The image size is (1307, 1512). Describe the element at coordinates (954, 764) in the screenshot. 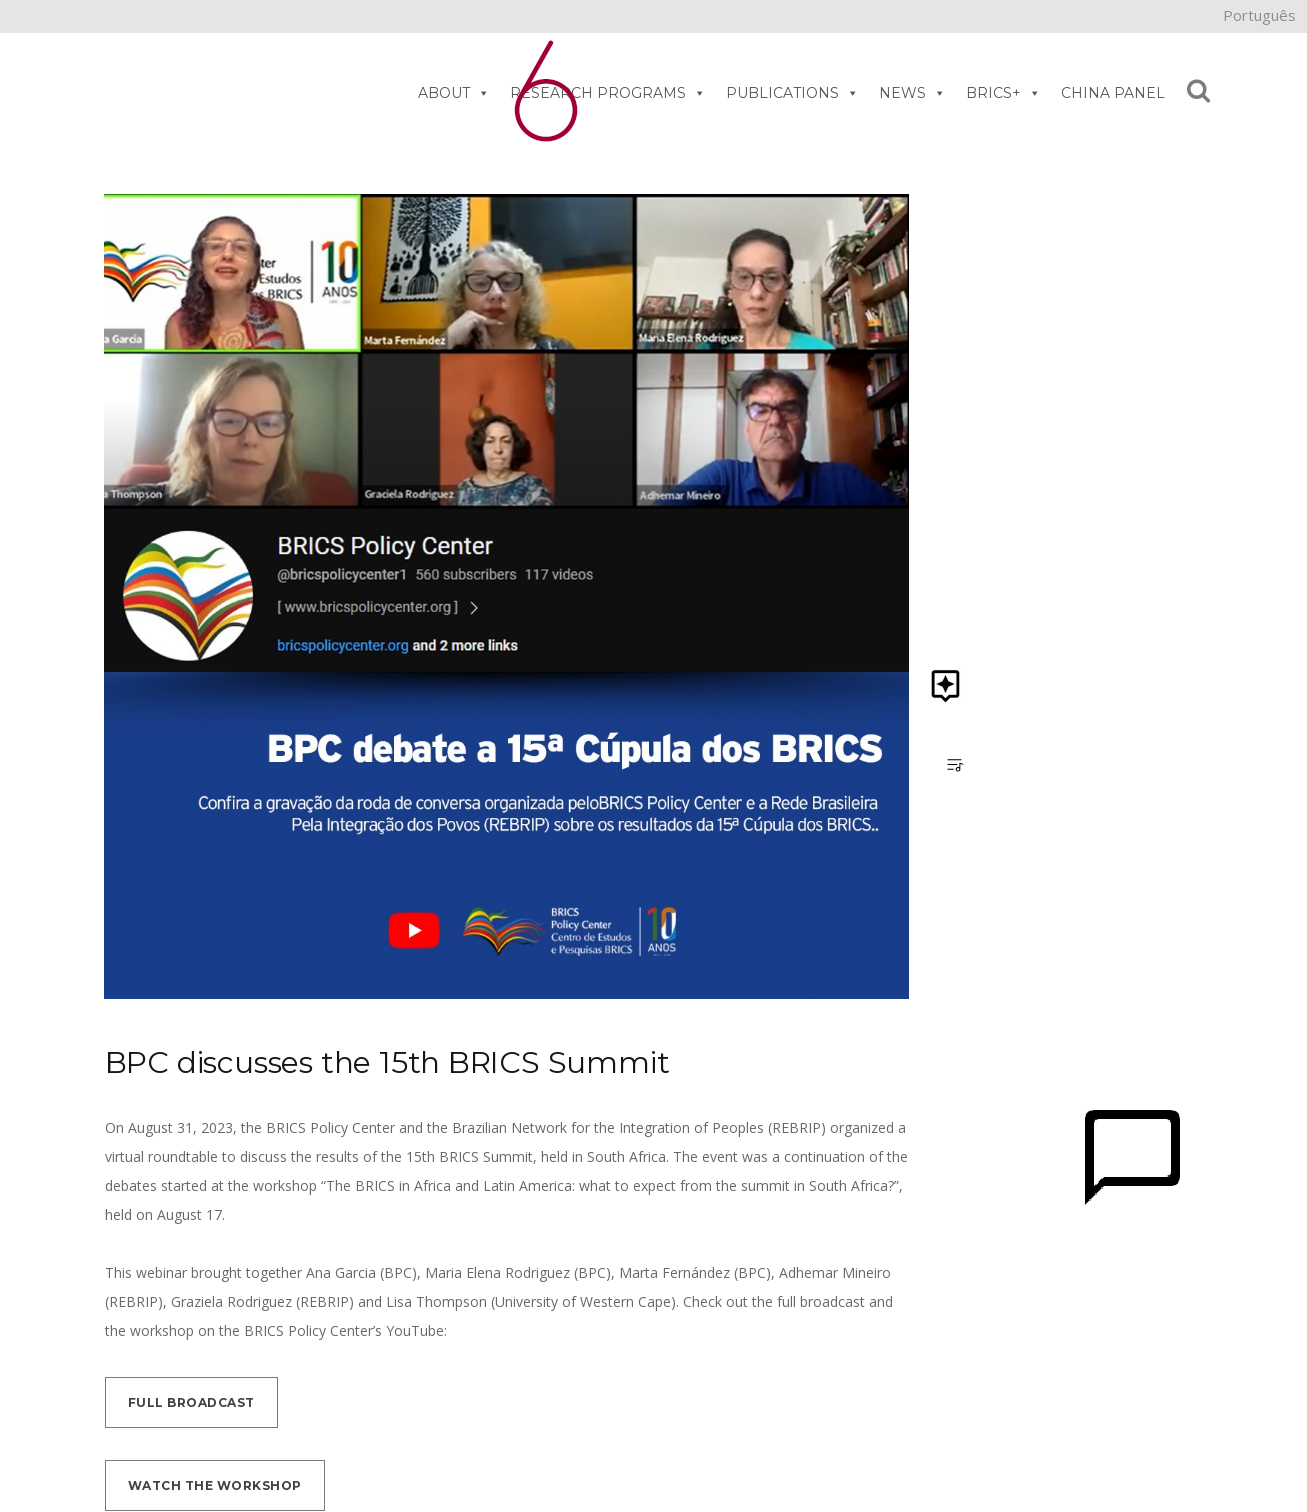

I see `view your music playlist` at that location.